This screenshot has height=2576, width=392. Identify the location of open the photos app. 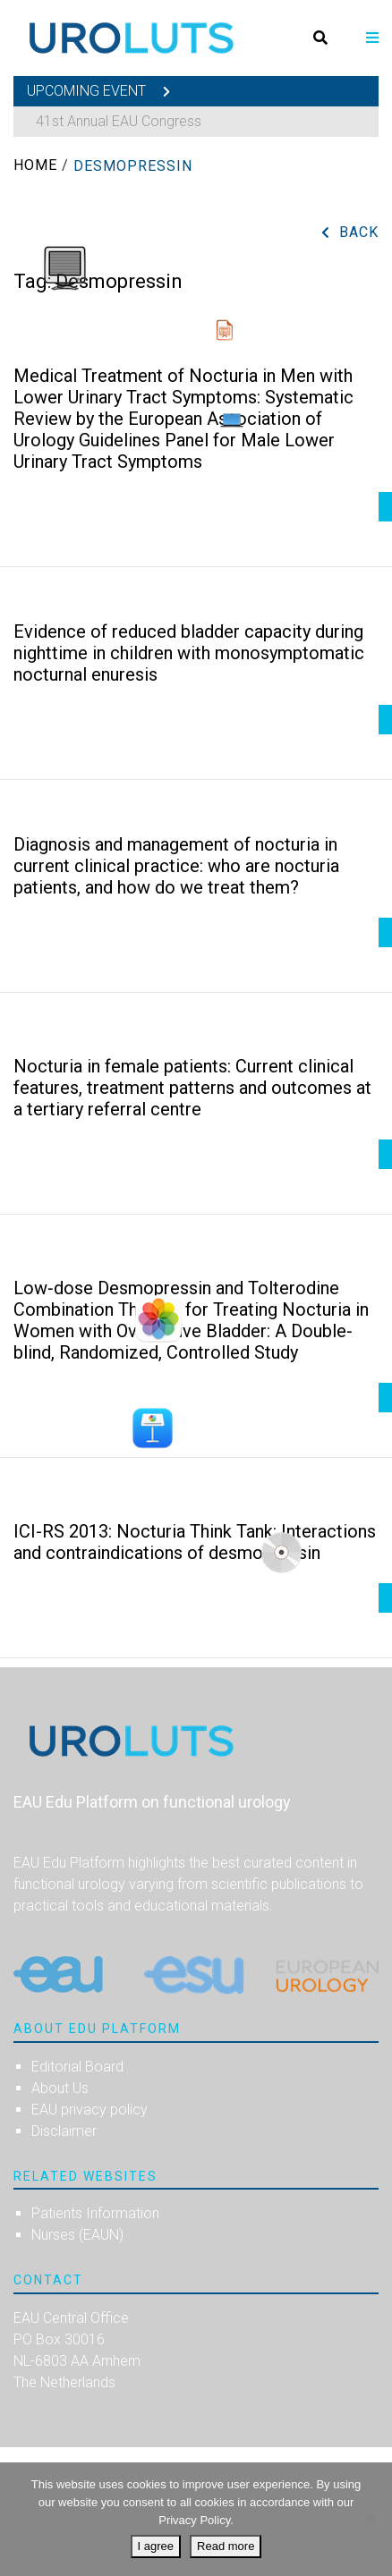
(158, 1318).